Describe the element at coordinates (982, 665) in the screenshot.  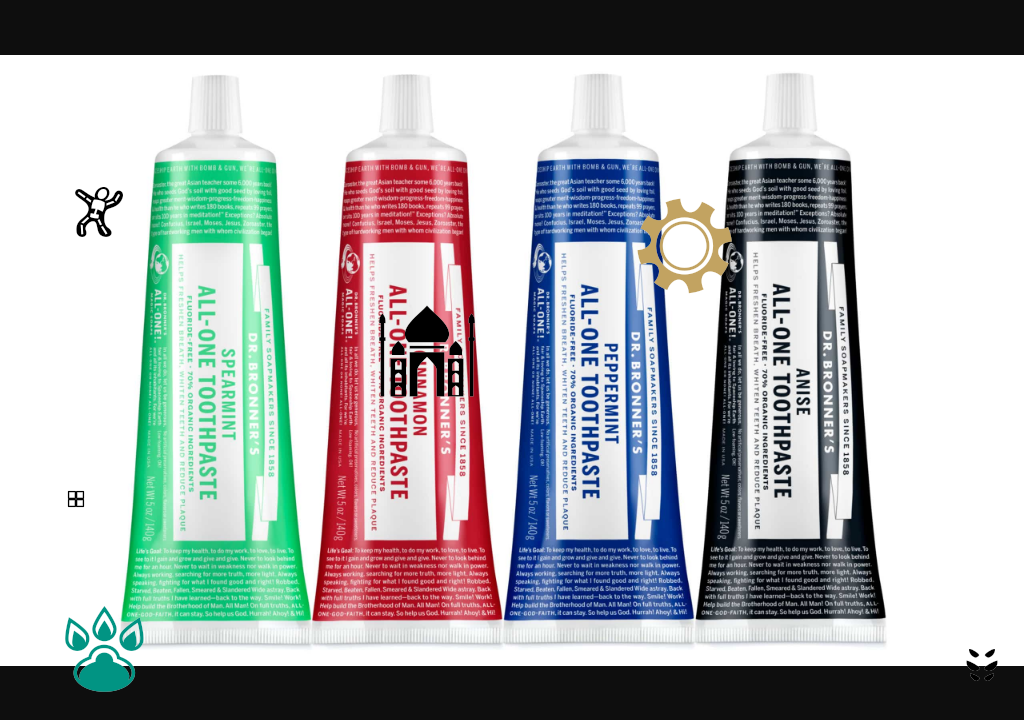
I see `activate hunter vision or tracking mode` at that location.